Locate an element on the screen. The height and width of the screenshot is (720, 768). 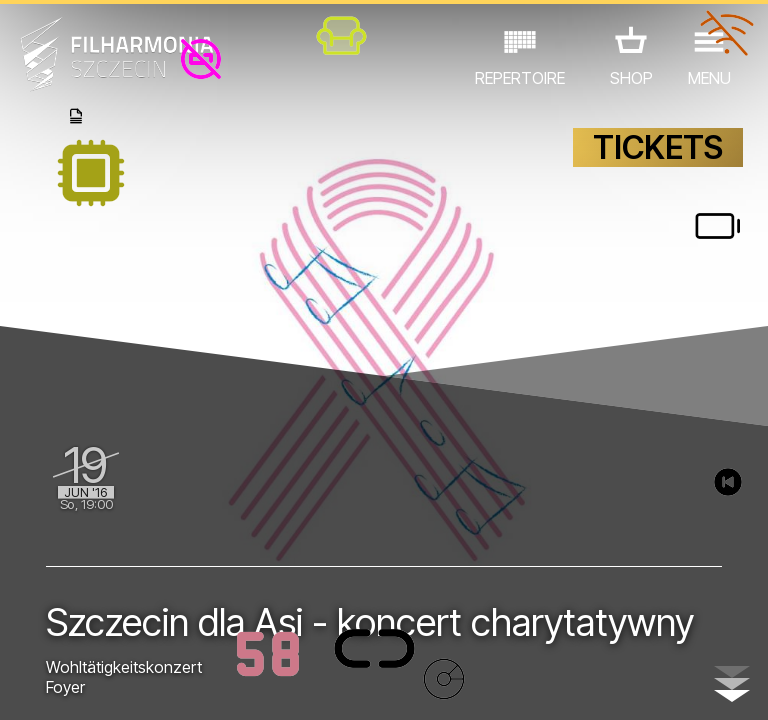
unlink or disconnect a shared item is located at coordinates (374, 648).